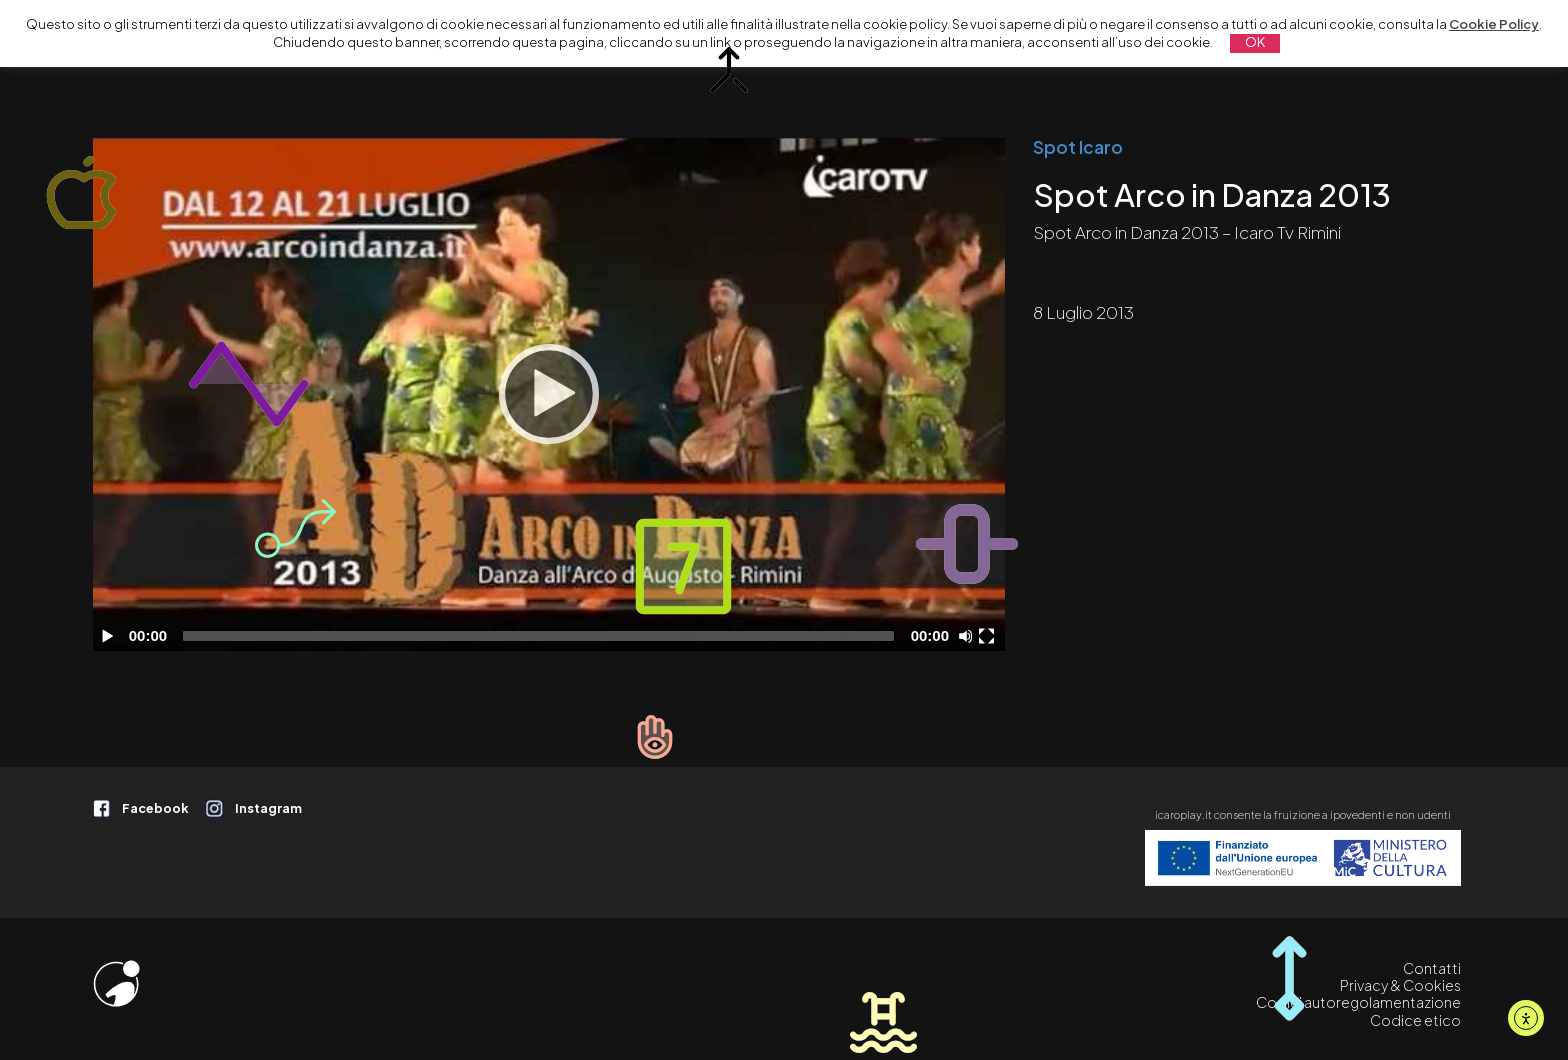  What do you see at coordinates (683, 566) in the screenshot?
I see `select or navigate to item number seven` at bounding box center [683, 566].